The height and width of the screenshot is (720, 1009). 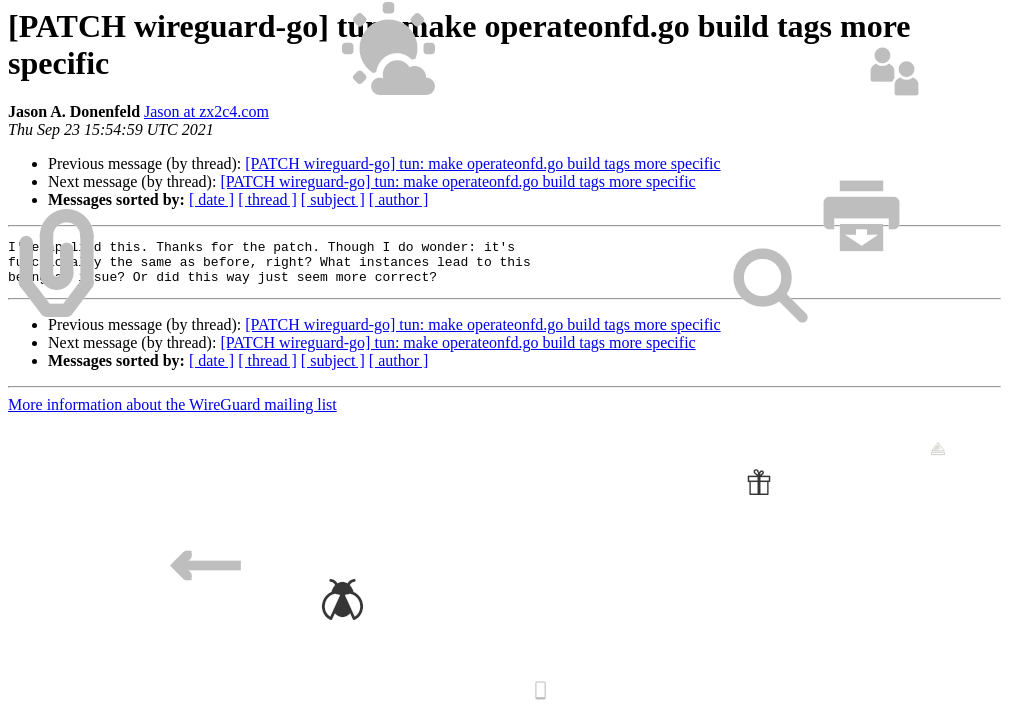 I want to click on indicates a print job is in progress, so click(x=861, y=218).